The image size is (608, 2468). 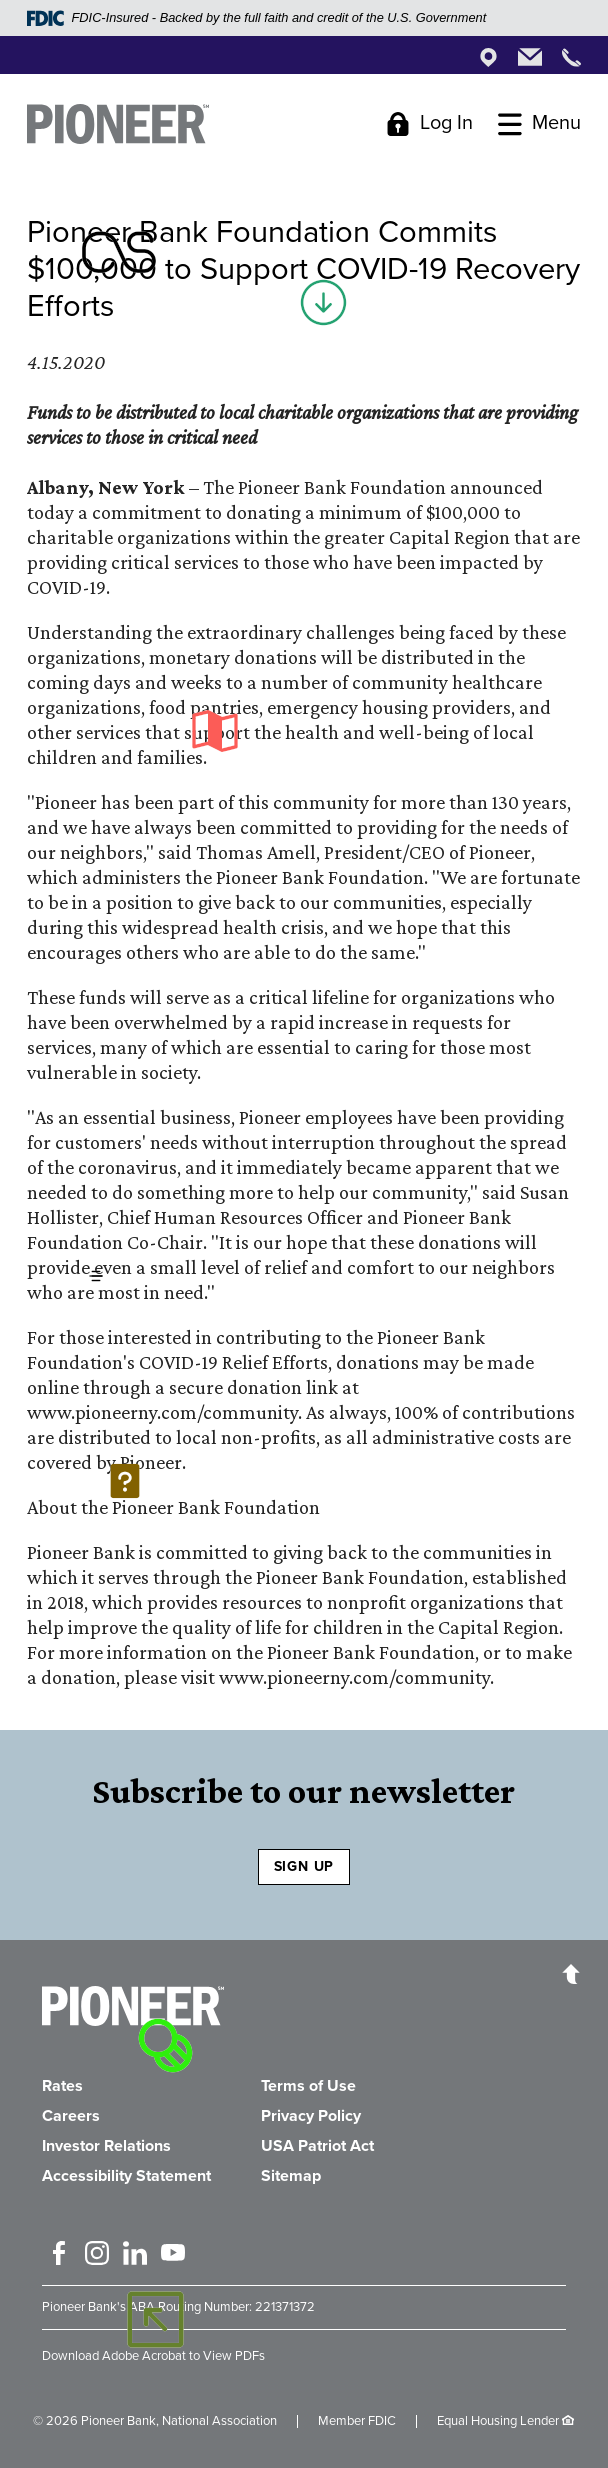 I want to click on subtract or remove a shape from selection, so click(x=165, y=2045).